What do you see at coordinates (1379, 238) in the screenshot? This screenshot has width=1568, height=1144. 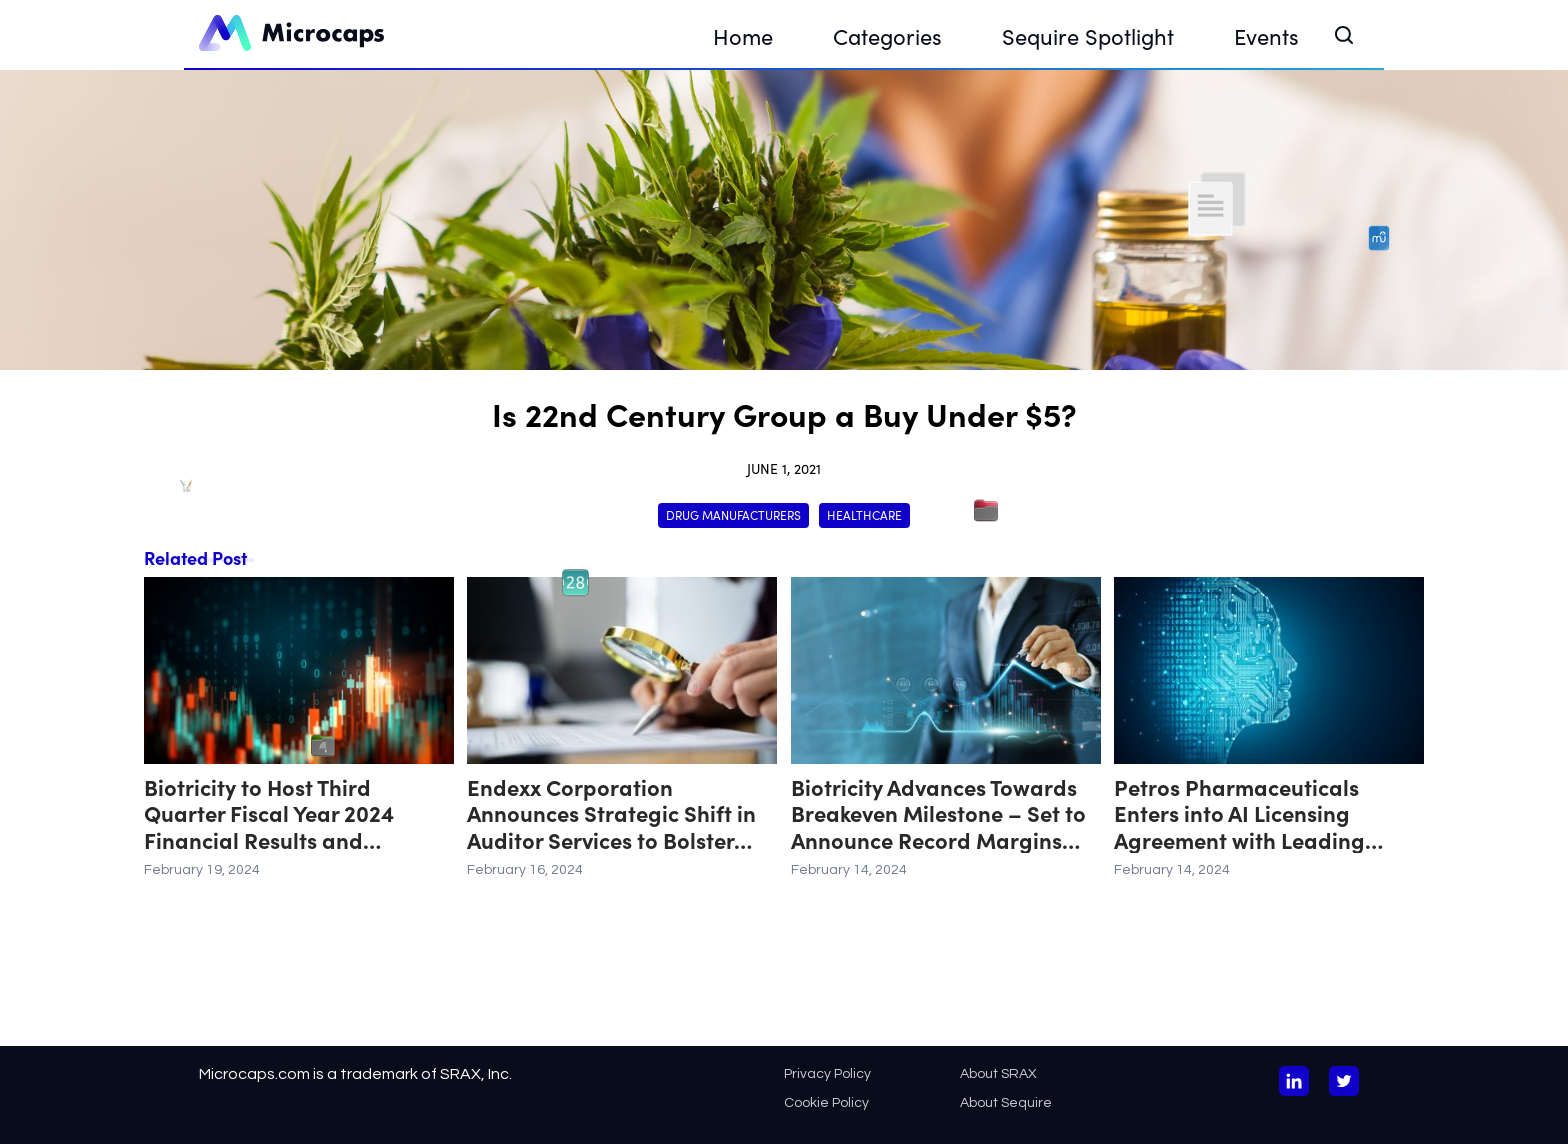 I see `open a MuseScore 3 music notation file` at bounding box center [1379, 238].